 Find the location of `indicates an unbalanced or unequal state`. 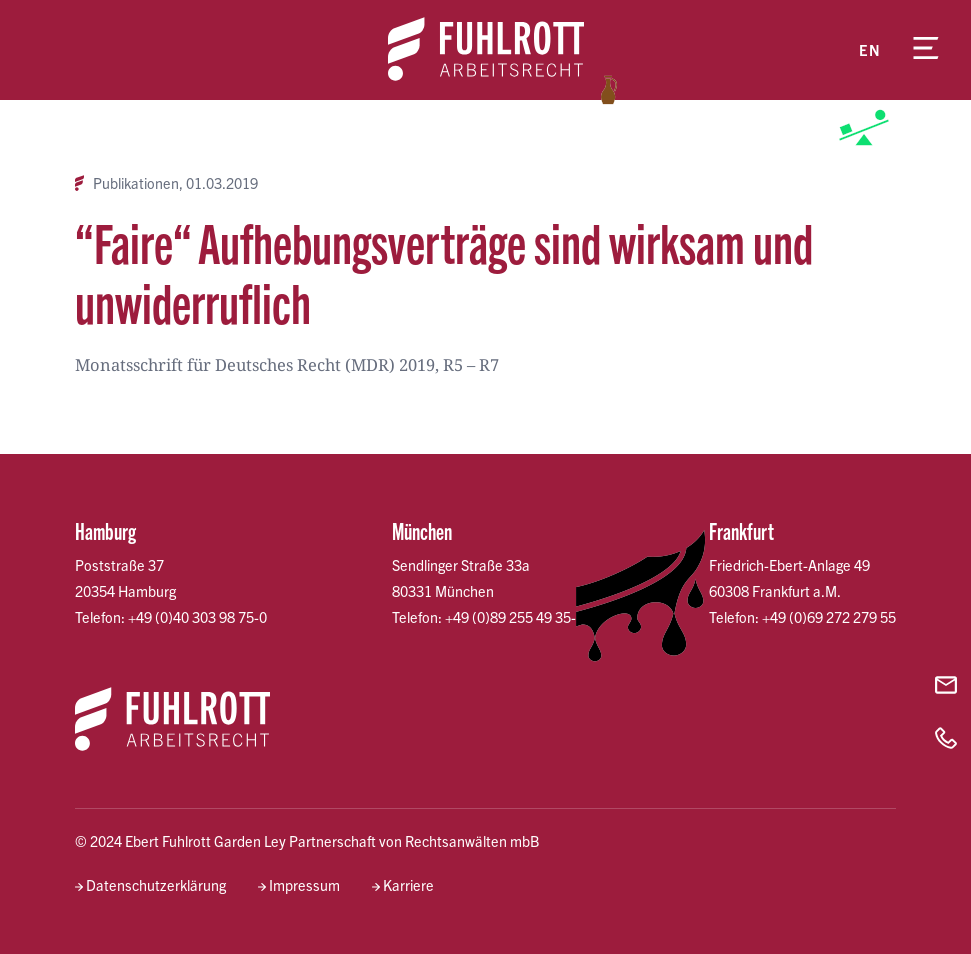

indicates an unbalanced or unequal state is located at coordinates (864, 120).